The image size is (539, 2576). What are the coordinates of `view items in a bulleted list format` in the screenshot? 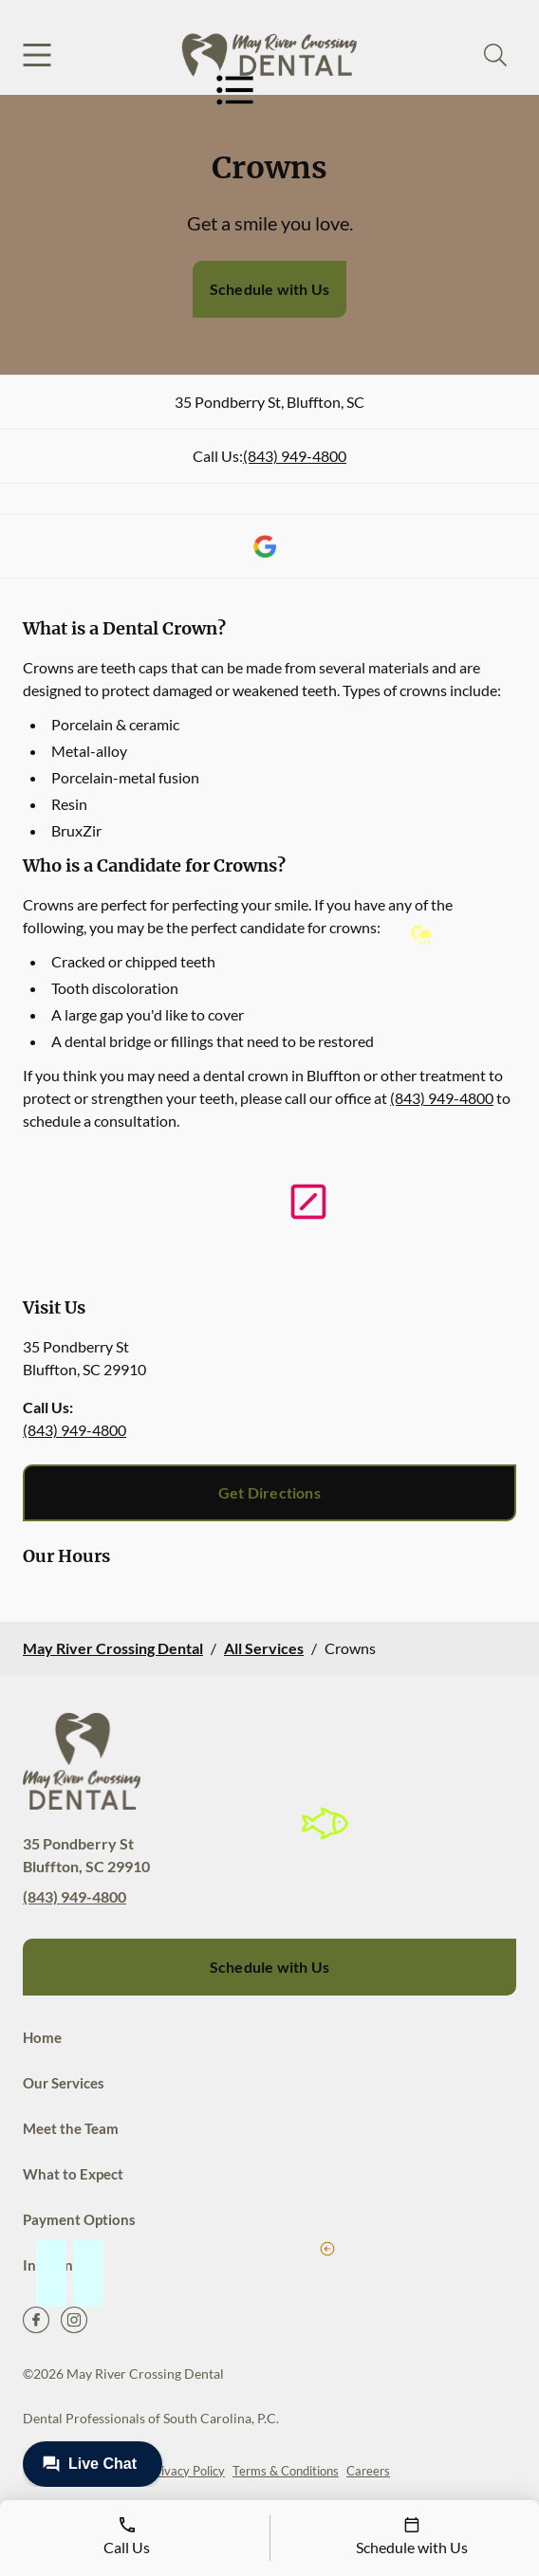 It's located at (235, 90).